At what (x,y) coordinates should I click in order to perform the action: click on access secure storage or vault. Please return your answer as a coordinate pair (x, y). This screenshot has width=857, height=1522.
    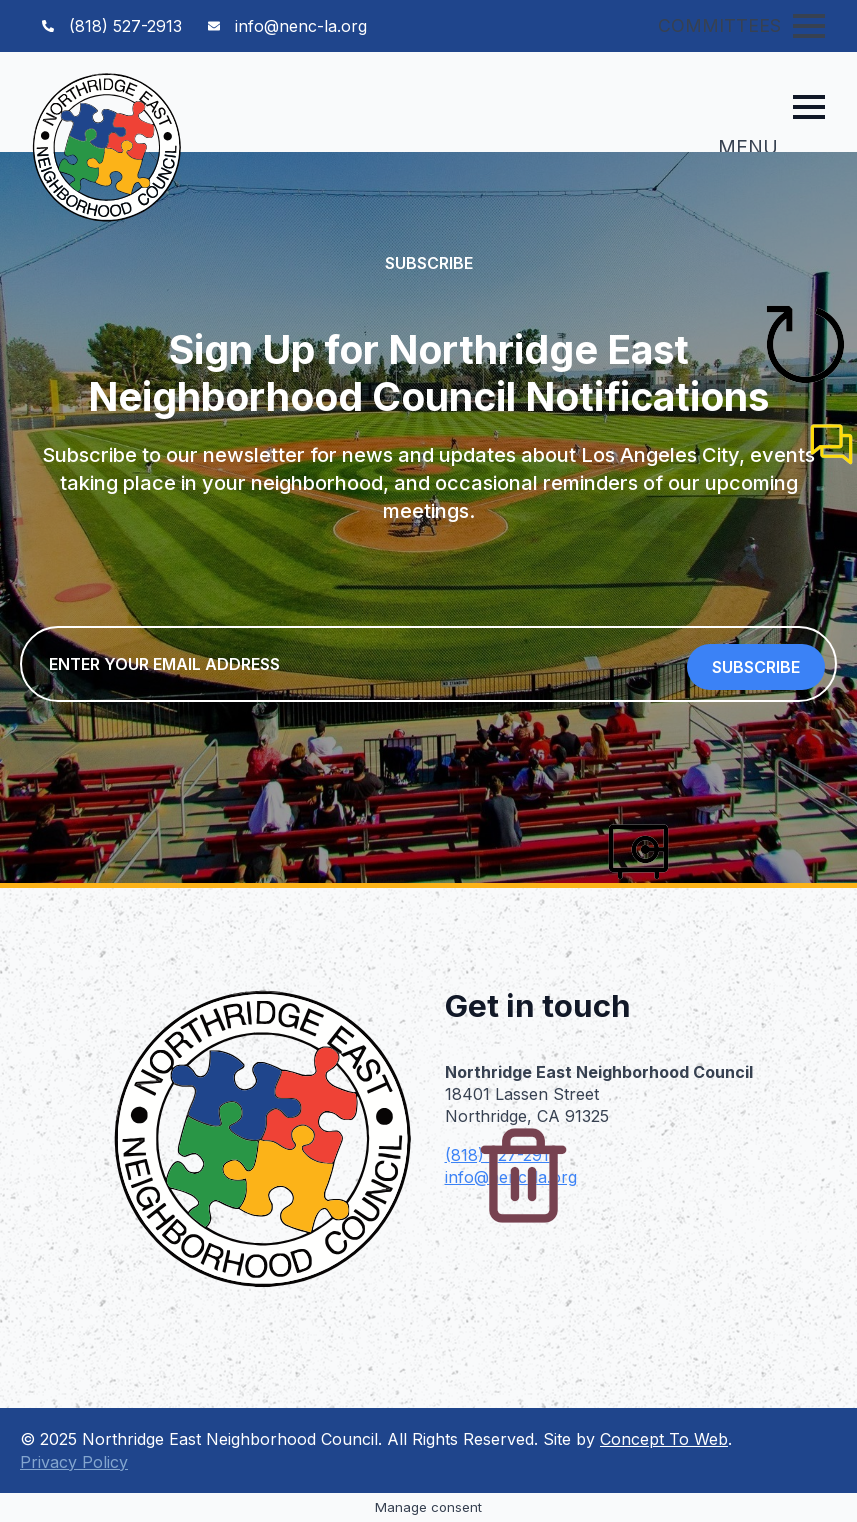
    Looking at the image, I should click on (638, 849).